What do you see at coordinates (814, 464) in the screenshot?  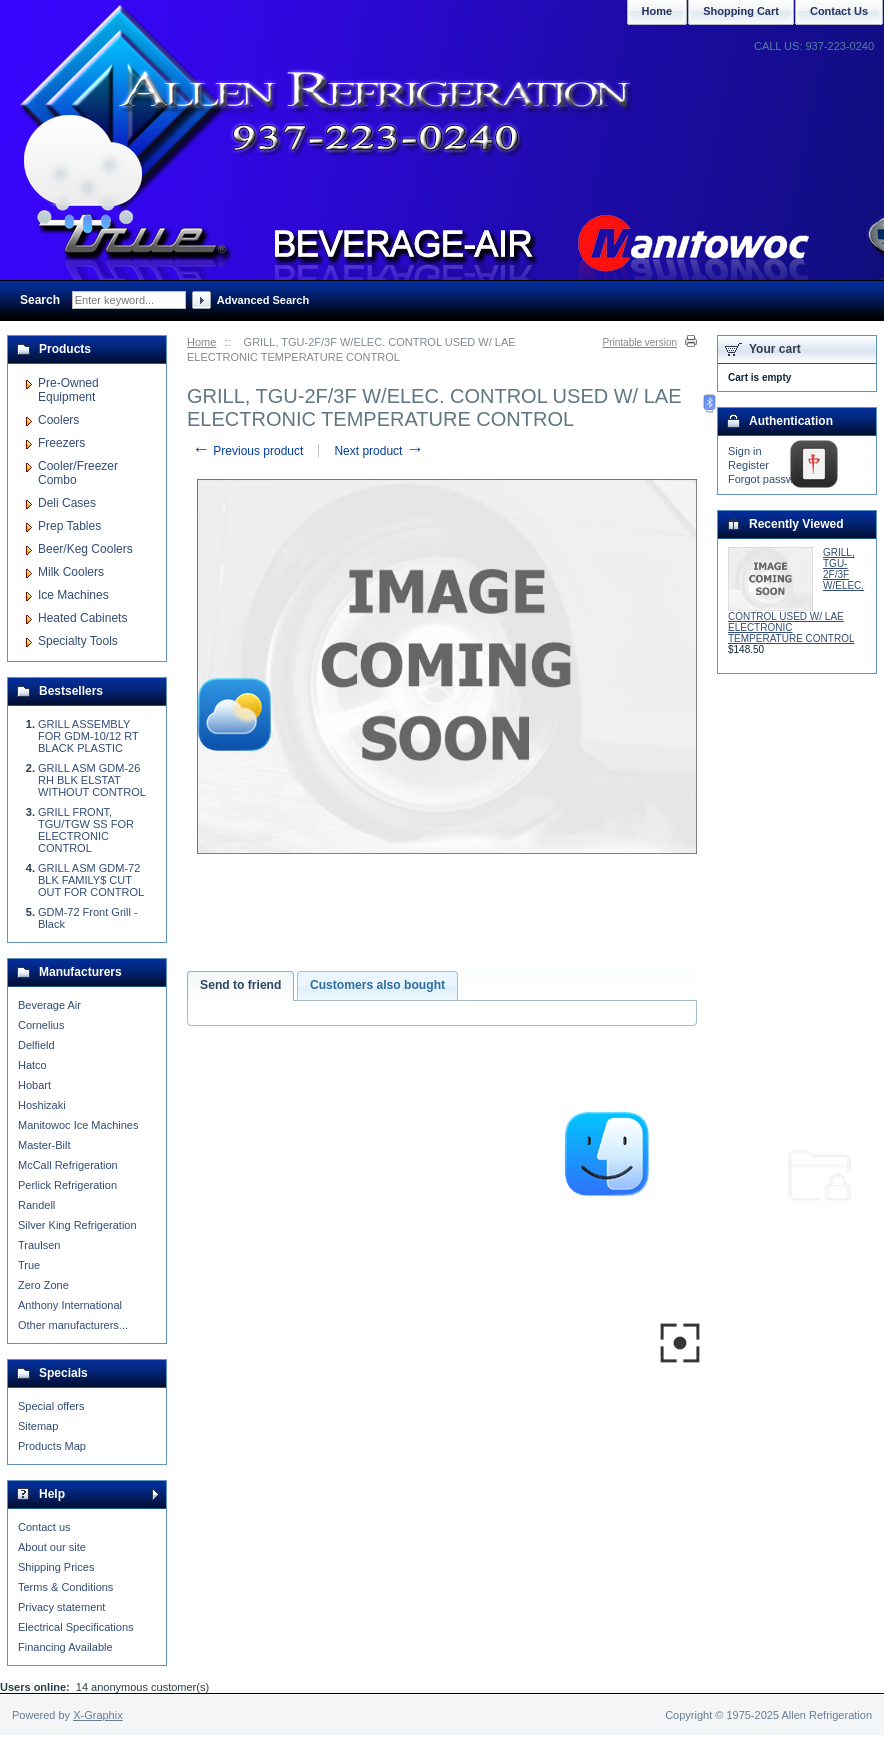 I see `launch gnome mahjongg tile matching game` at bounding box center [814, 464].